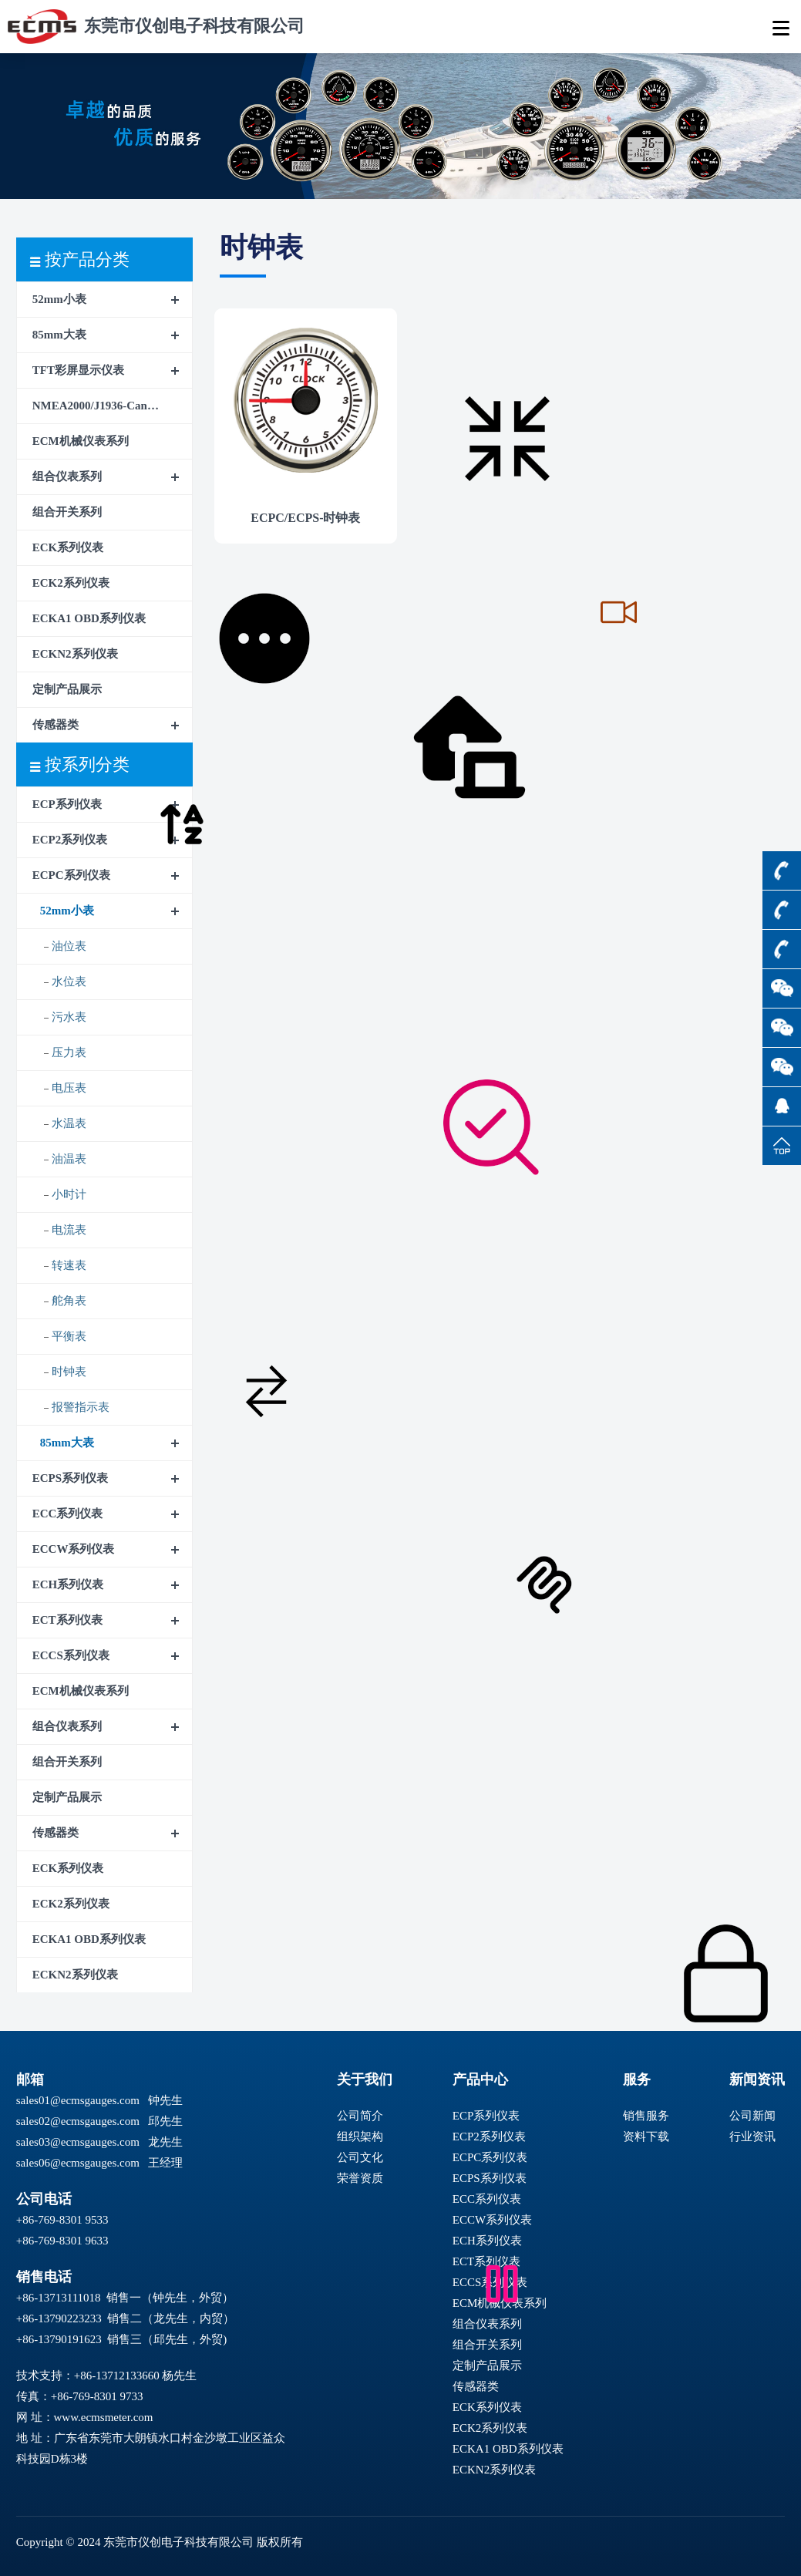 Image resolution: width=801 pixels, height=2576 pixels. What do you see at coordinates (618, 612) in the screenshot?
I see `start a video call` at bounding box center [618, 612].